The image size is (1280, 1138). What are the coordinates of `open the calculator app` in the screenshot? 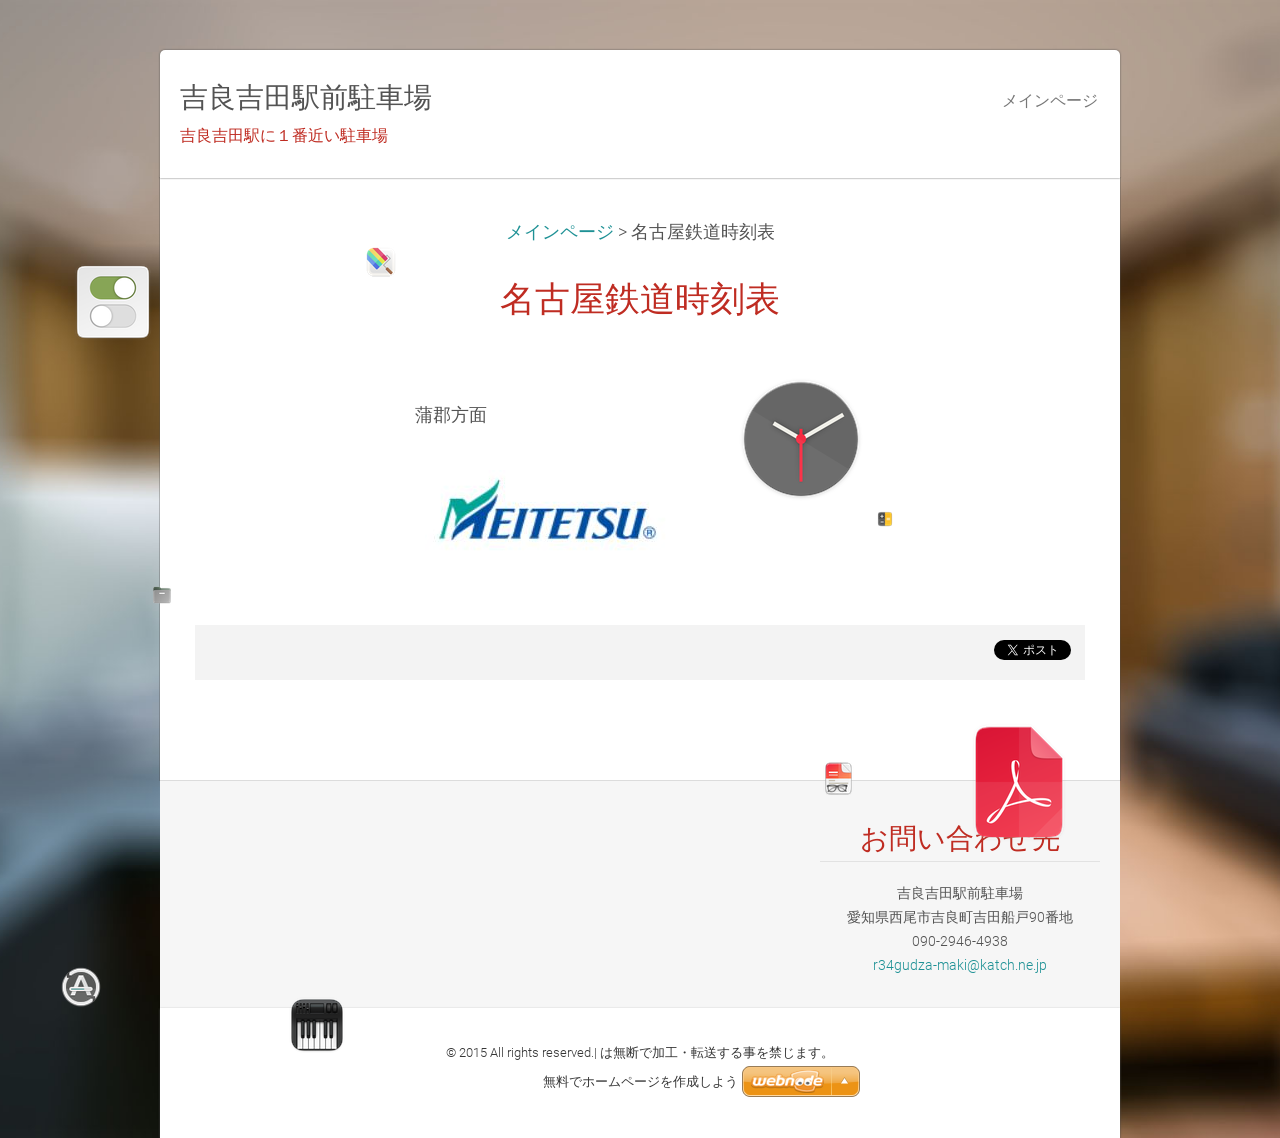 It's located at (885, 519).